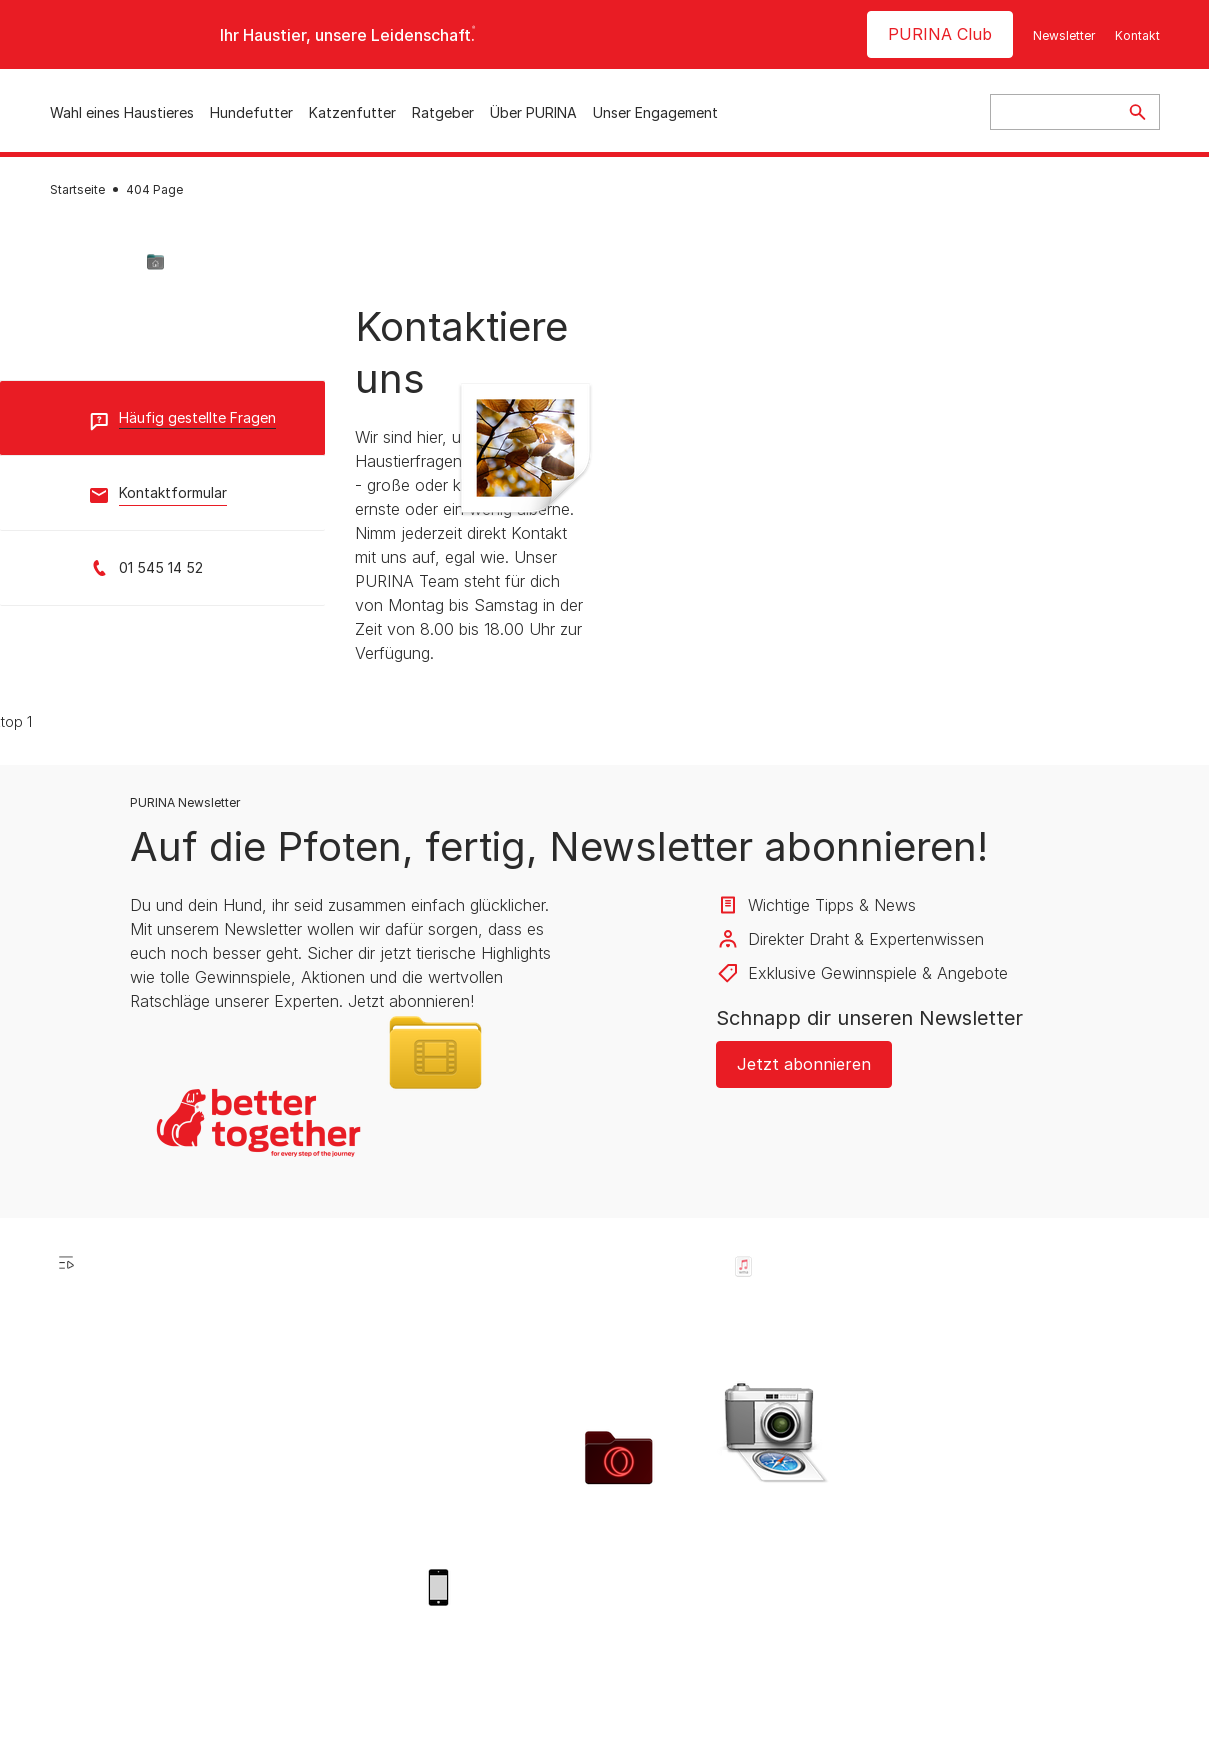  I want to click on view or manage the play queue, so click(66, 1262).